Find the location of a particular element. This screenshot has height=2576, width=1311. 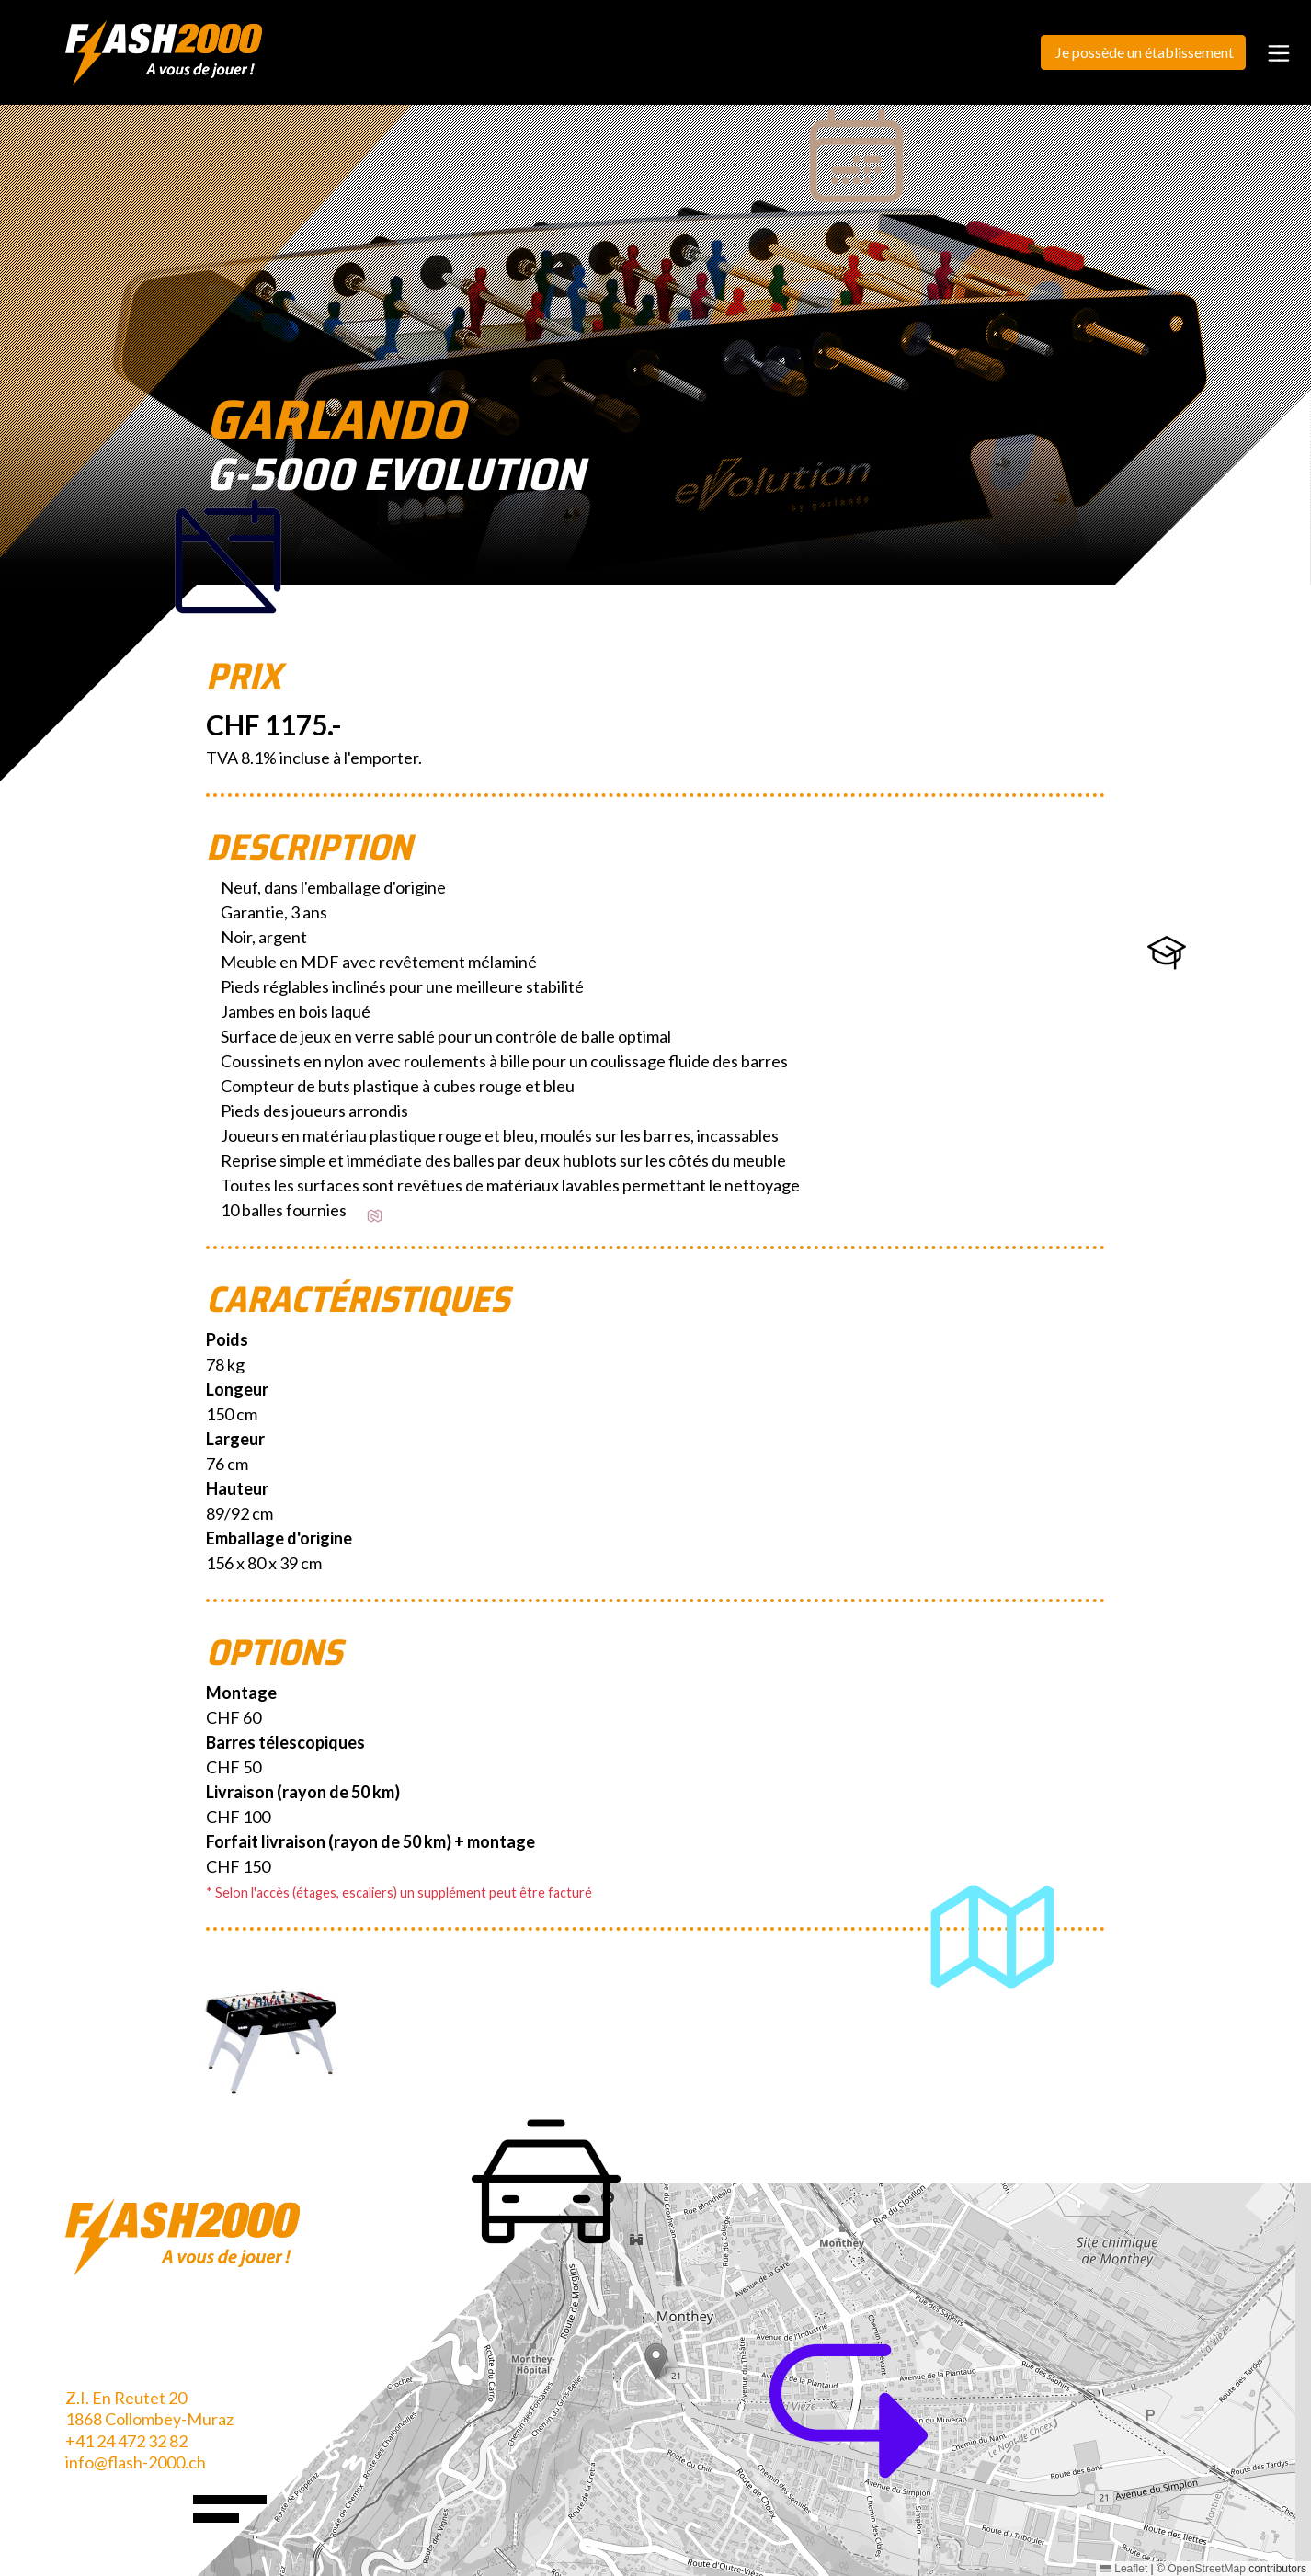

enter a short text response is located at coordinates (230, 2509).